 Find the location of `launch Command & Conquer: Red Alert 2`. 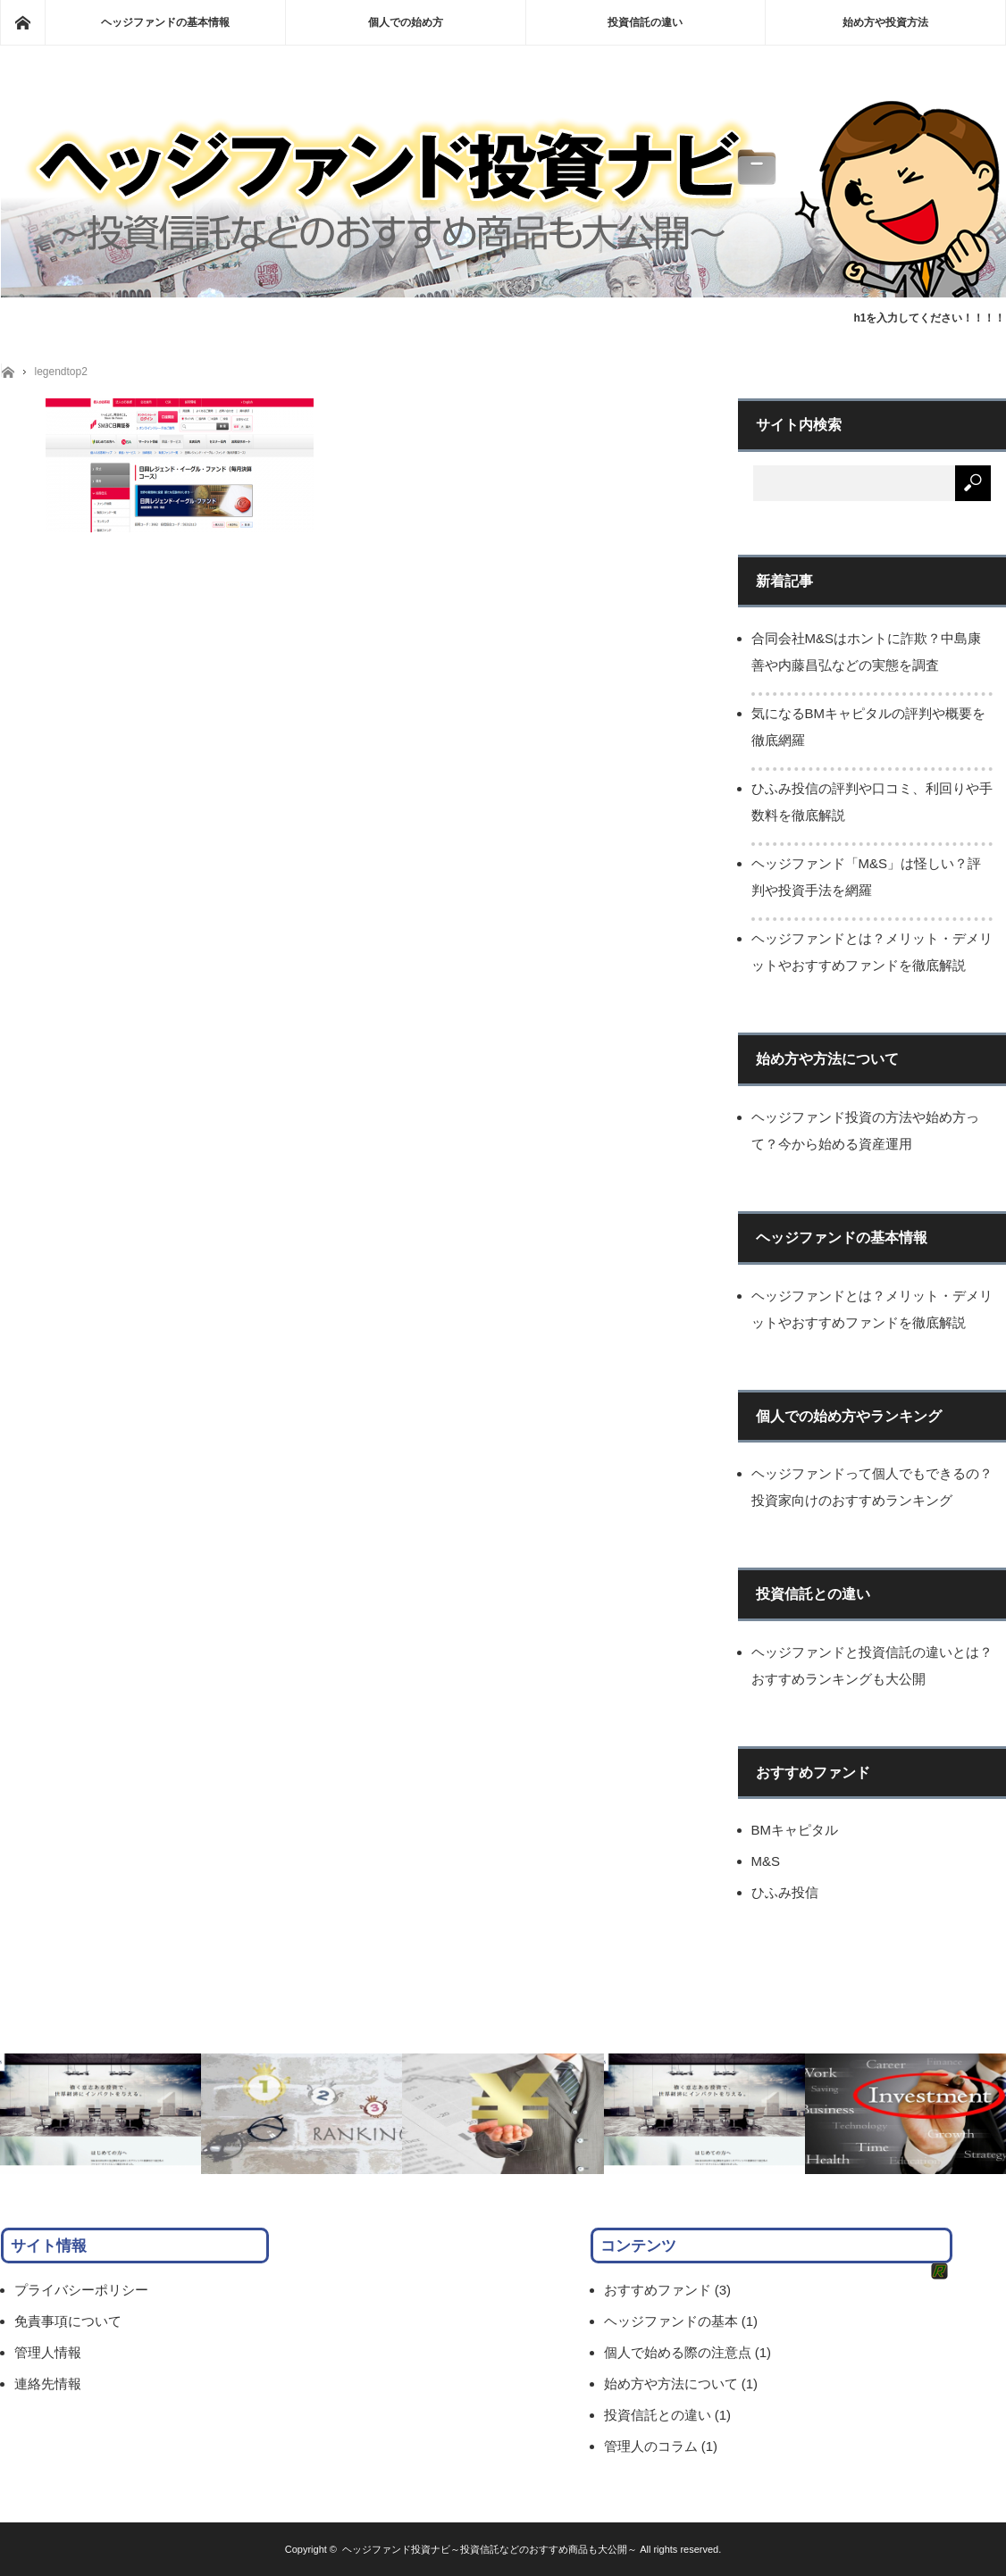

launch Command & Conquer: Red Alert 2 is located at coordinates (939, 2271).